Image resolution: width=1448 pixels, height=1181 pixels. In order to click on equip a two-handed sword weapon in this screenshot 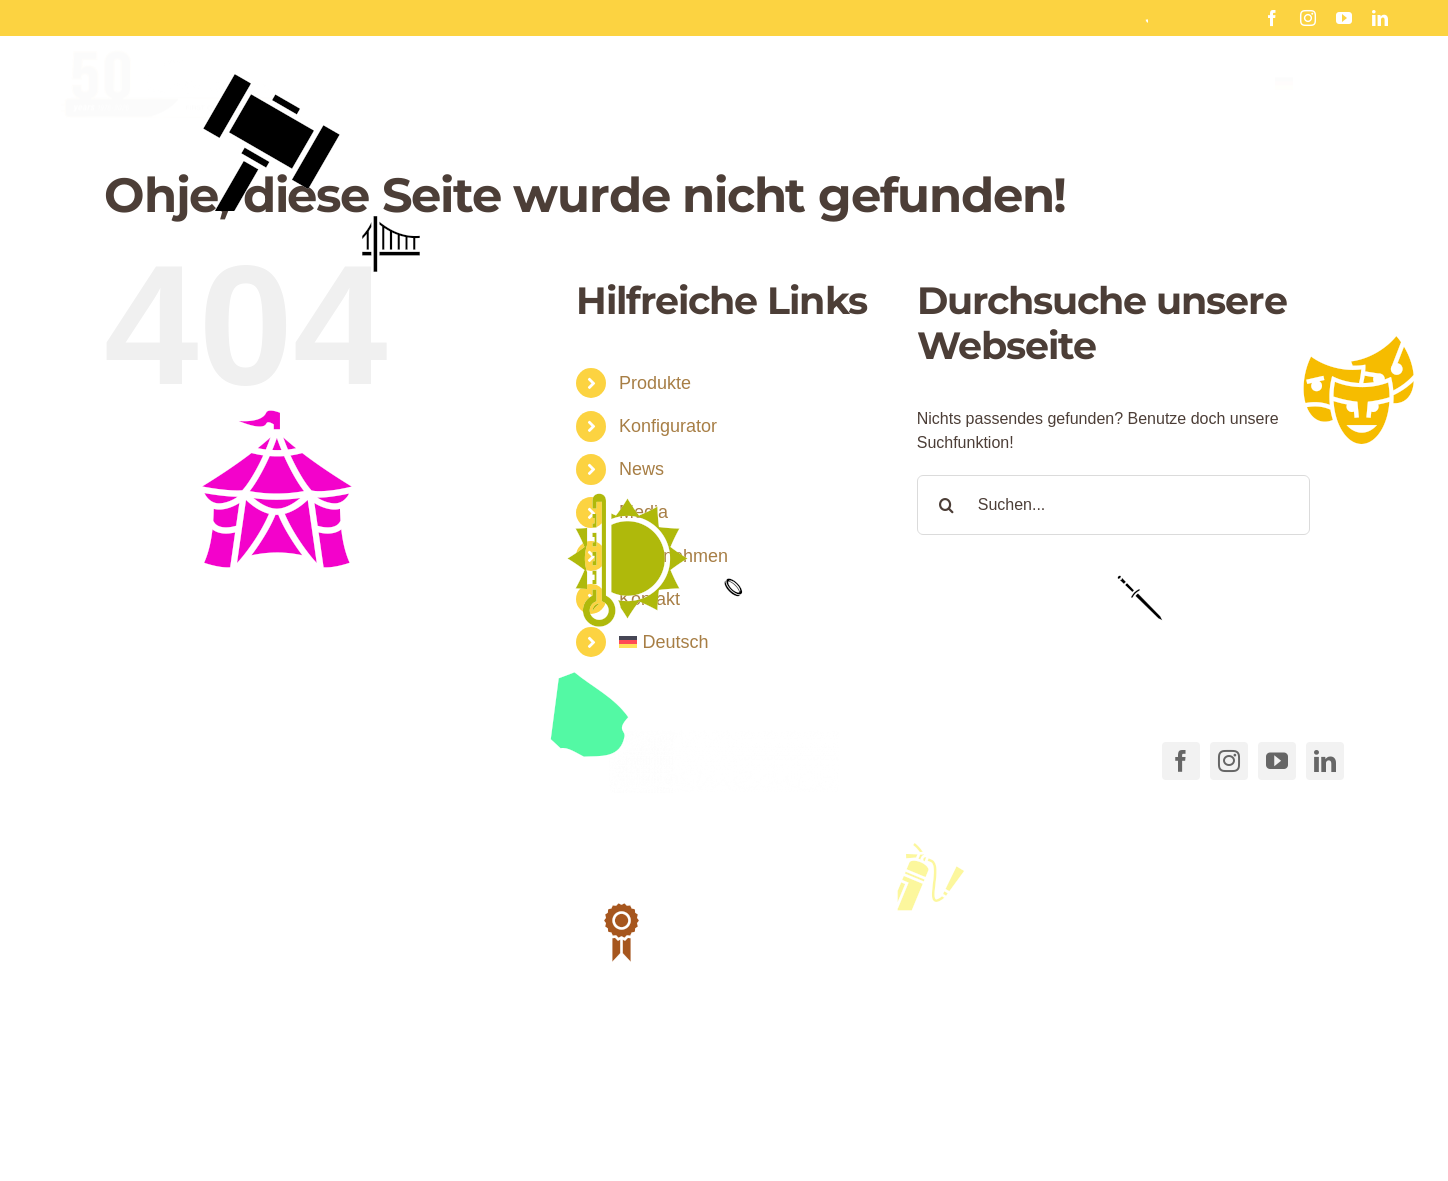, I will do `click(1140, 598)`.